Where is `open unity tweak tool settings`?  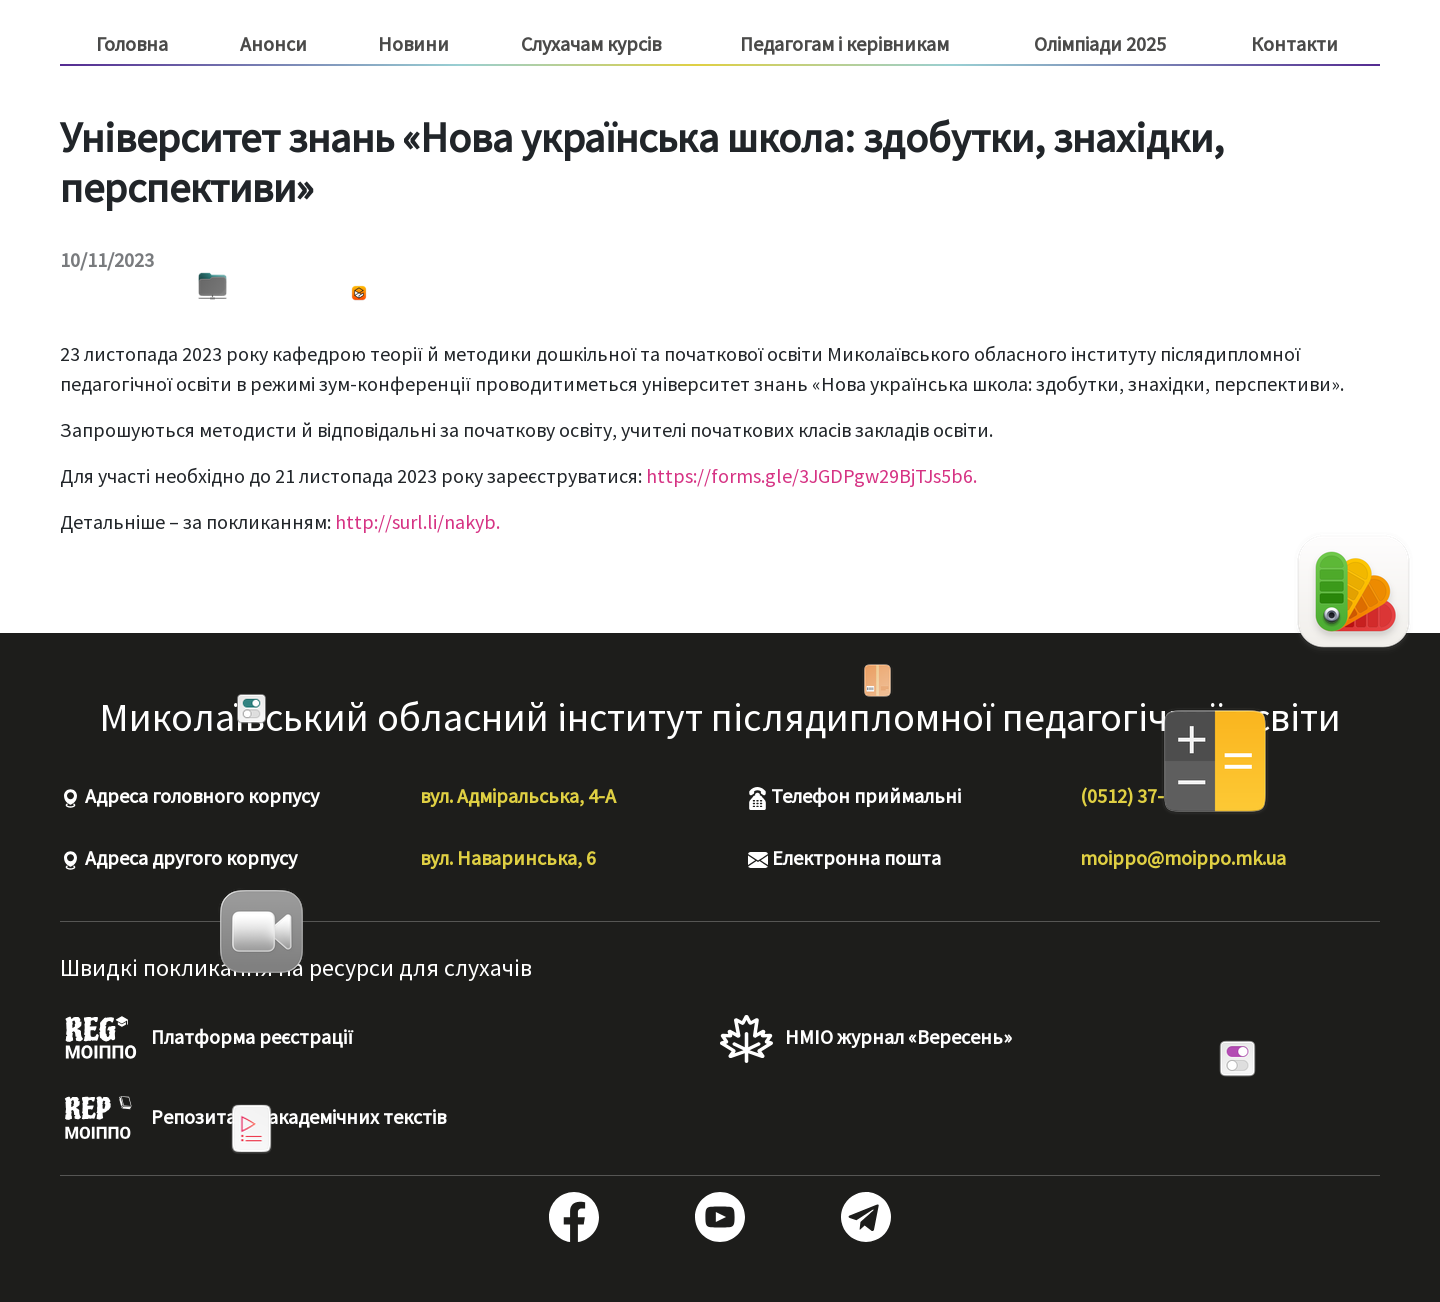
open unity tweak tool settings is located at coordinates (251, 708).